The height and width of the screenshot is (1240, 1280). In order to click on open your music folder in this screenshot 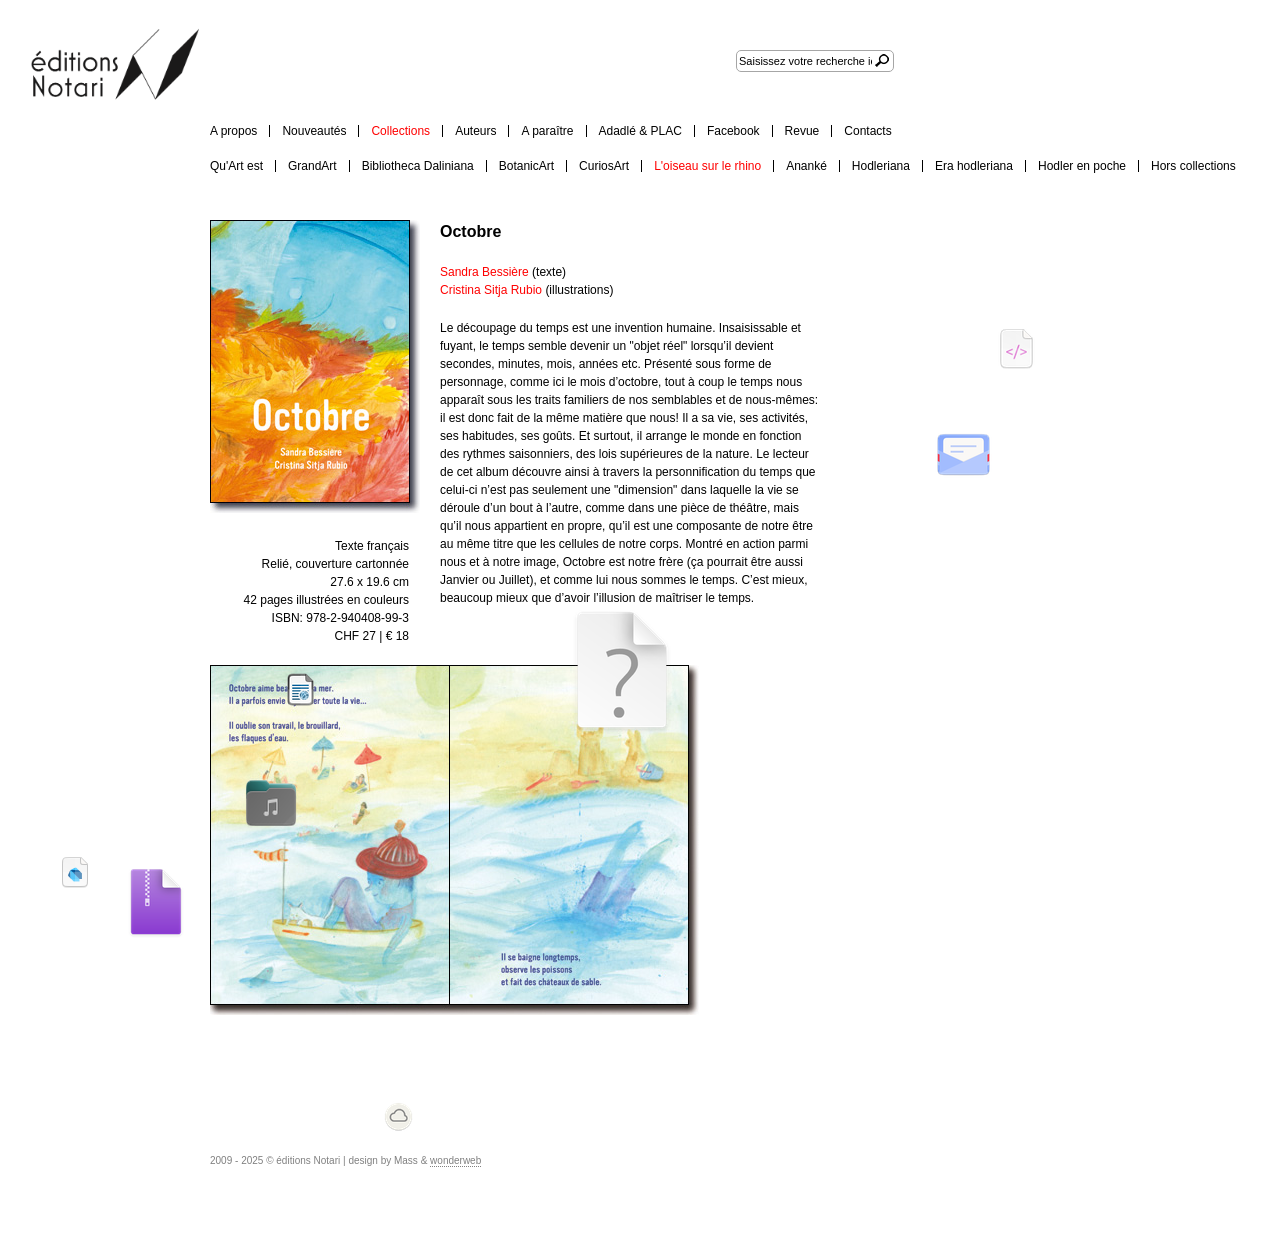, I will do `click(271, 803)`.